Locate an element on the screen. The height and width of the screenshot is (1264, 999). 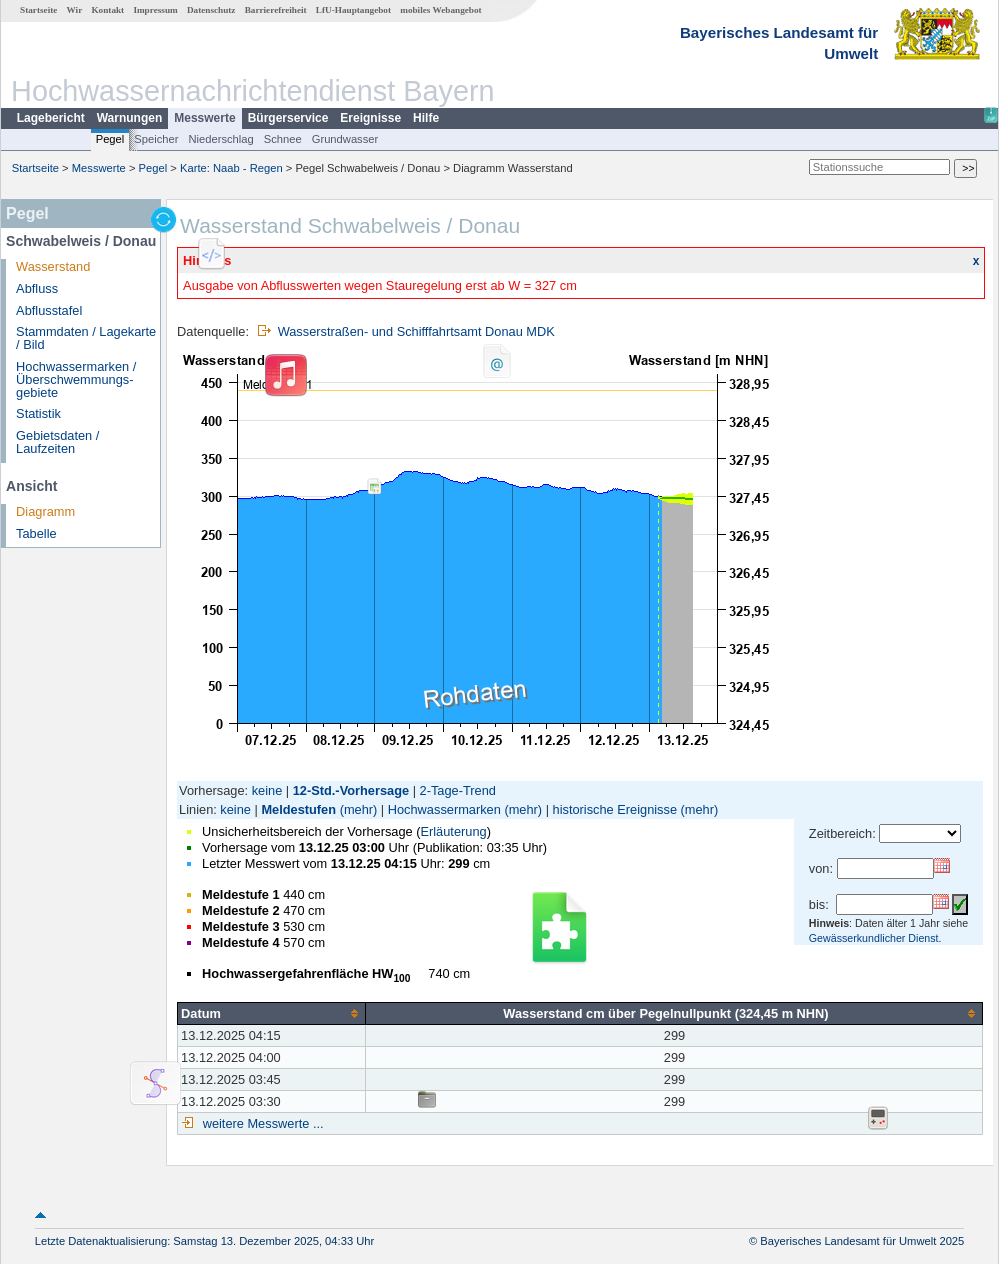
compressed SVG image file is located at coordinates (155, 1081).